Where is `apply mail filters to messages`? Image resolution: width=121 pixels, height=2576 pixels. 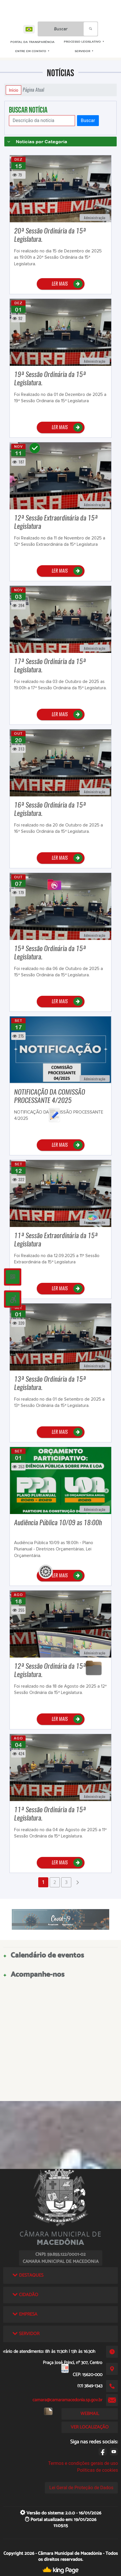
apply mail filters to messages is located at coordinates (35, 448).